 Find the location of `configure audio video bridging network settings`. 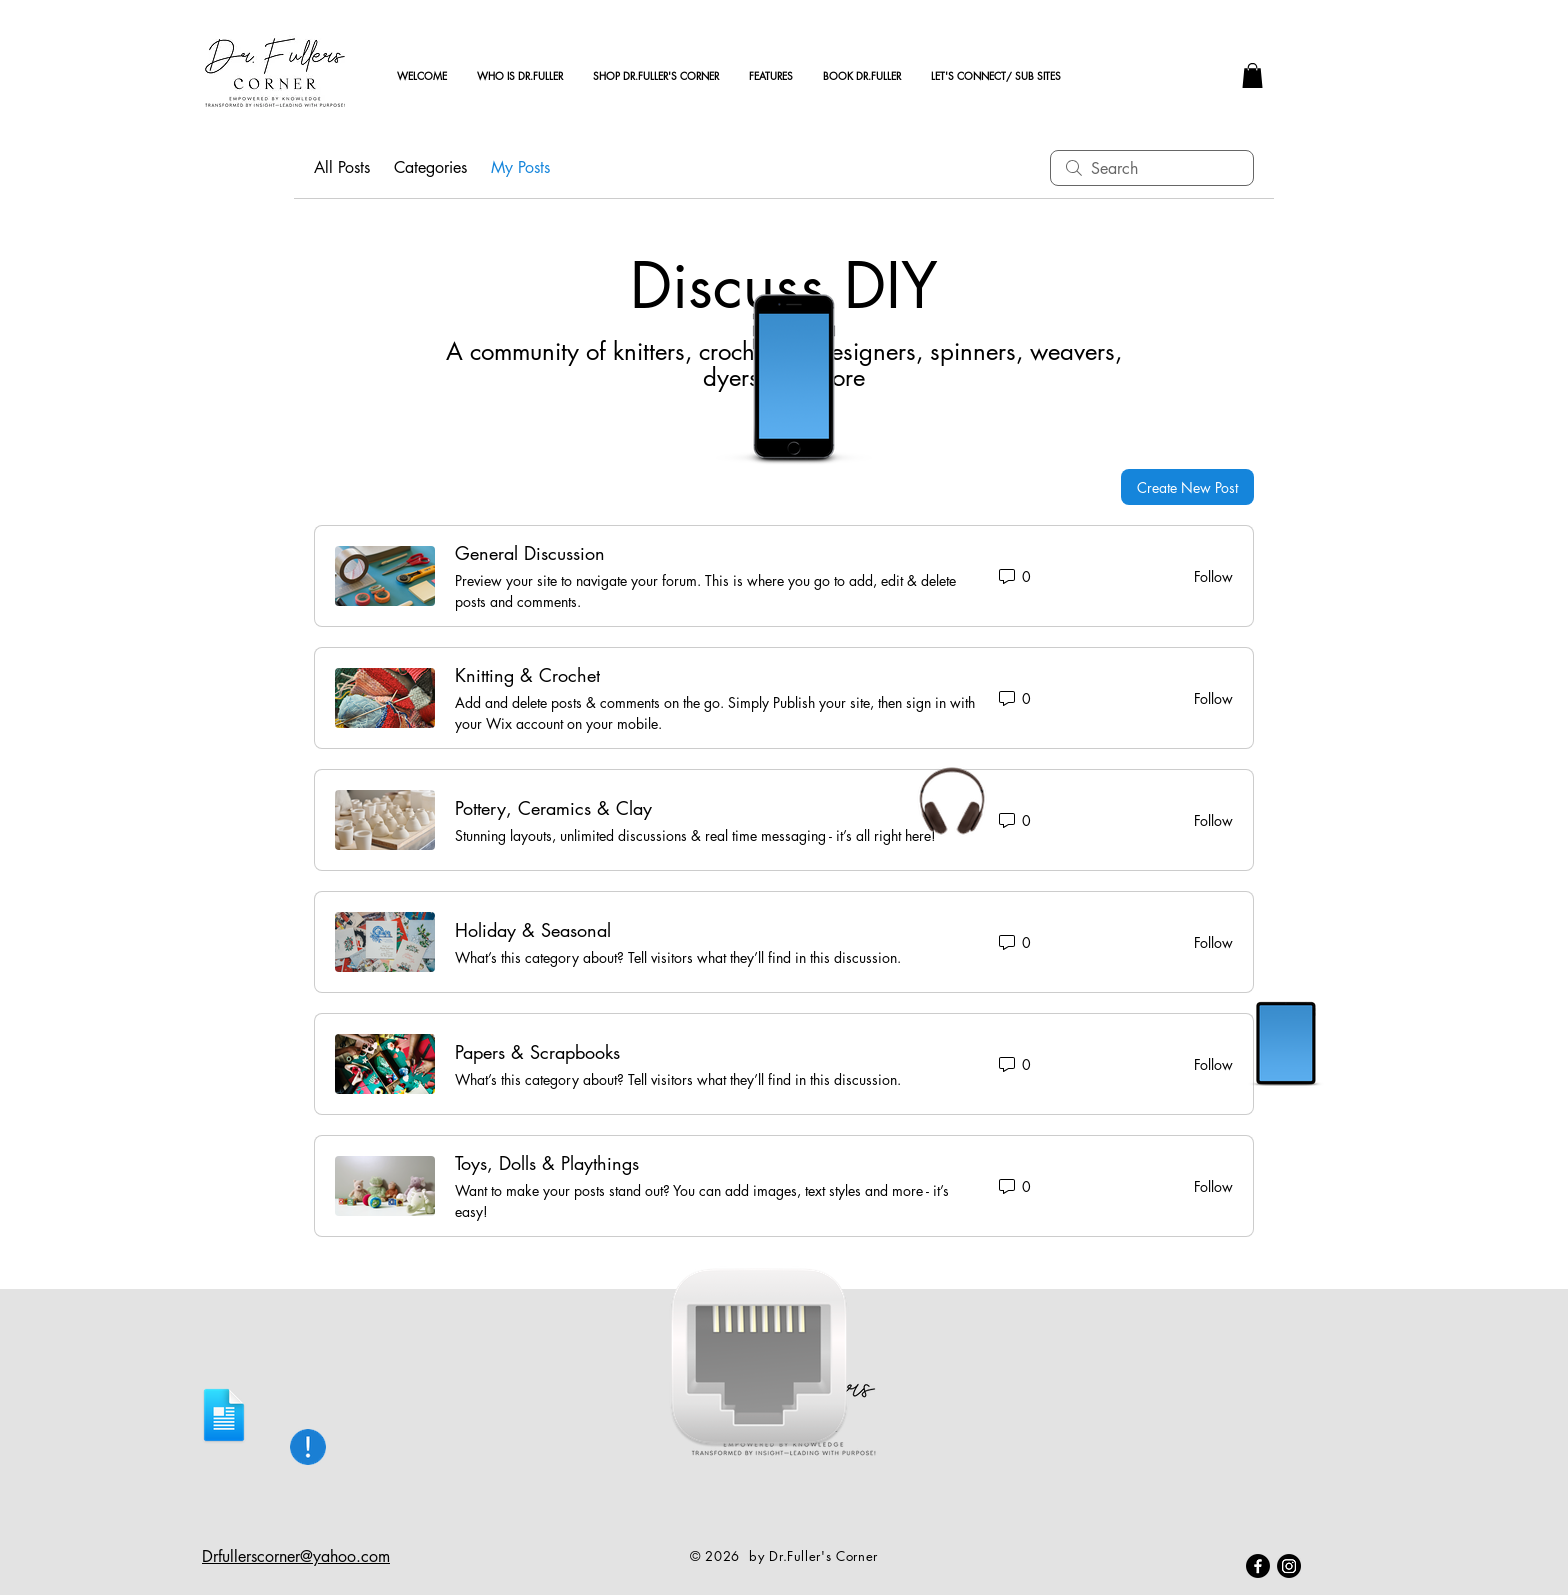

configure audio video bridging network settings is located at coordinates (759, 1356).